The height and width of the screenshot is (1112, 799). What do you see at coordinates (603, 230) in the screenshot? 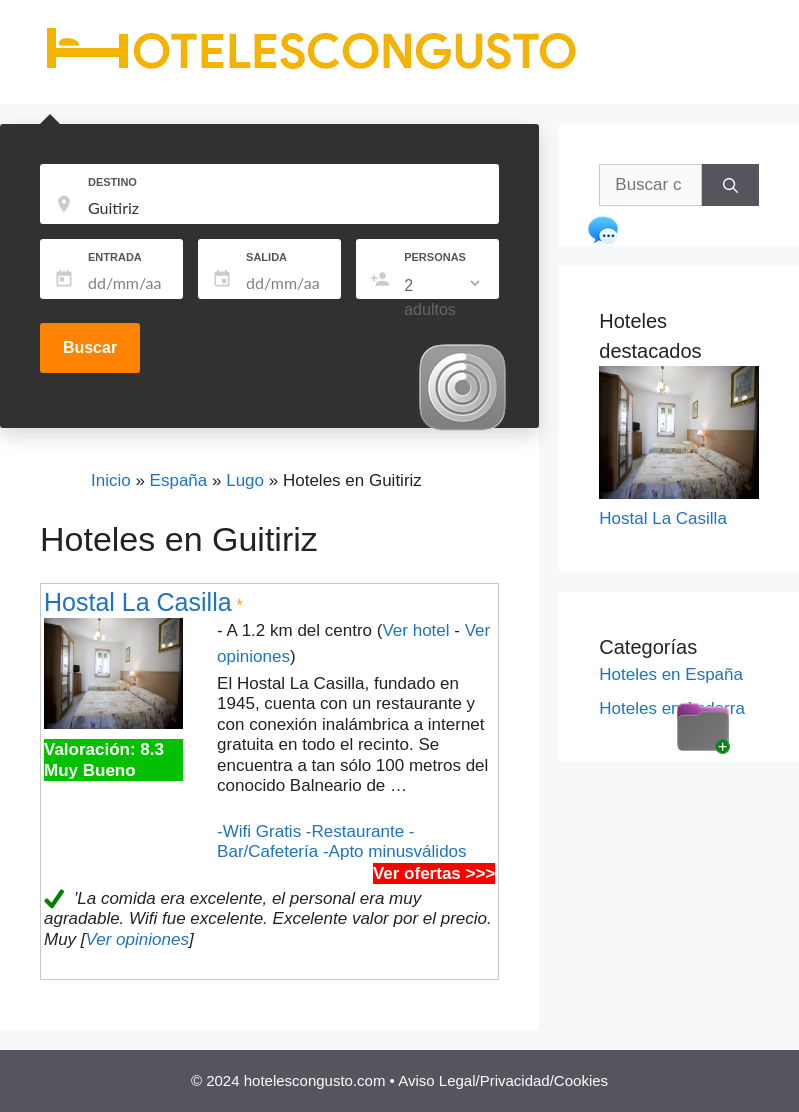
I see `open messages preferences or settings` at bounding box center [603, 230].